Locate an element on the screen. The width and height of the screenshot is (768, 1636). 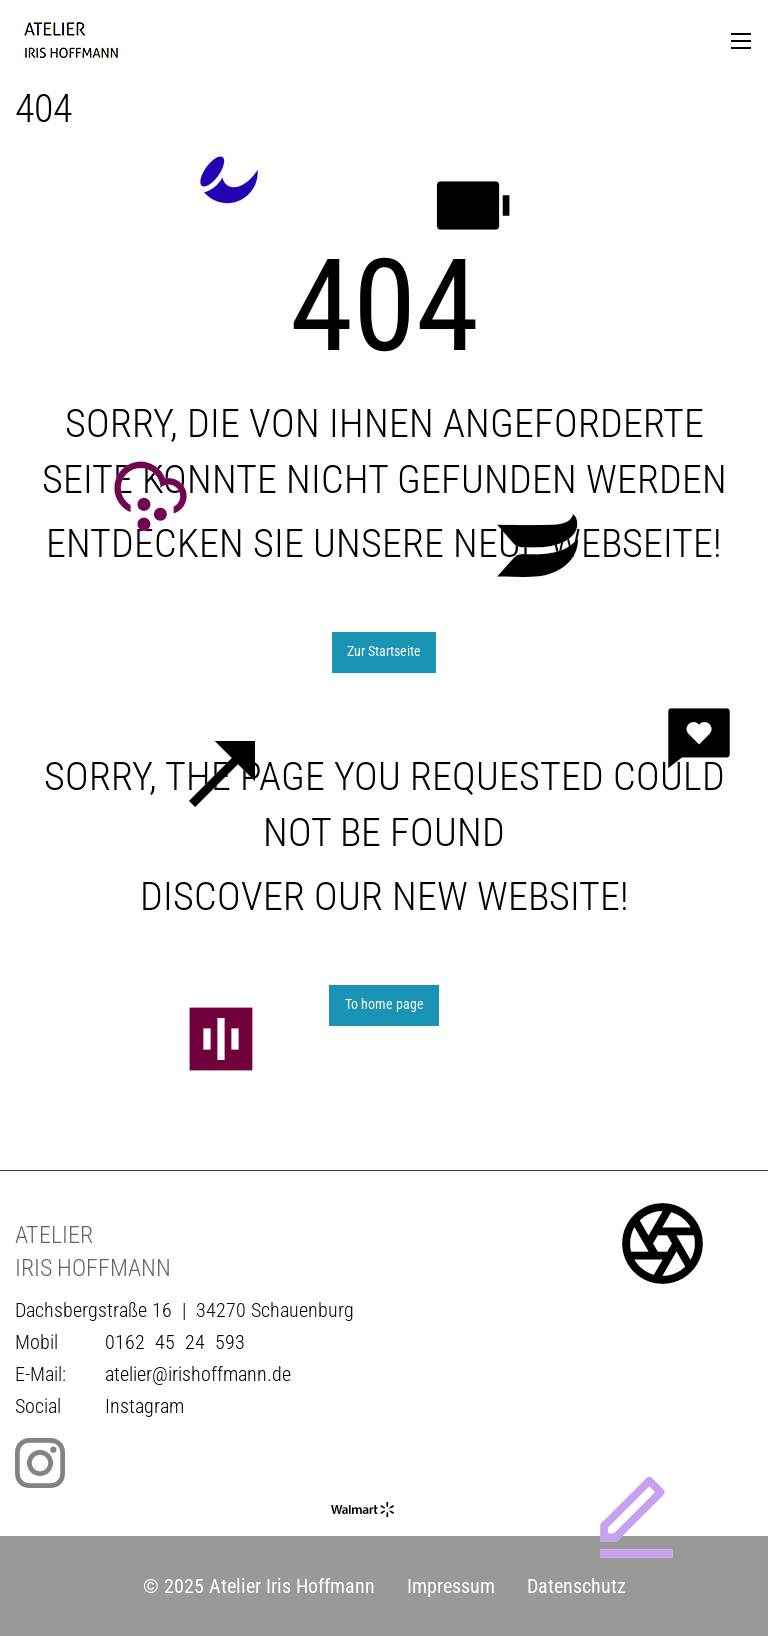
wistia video hosting platform logo is located at coordinates (537, 545).